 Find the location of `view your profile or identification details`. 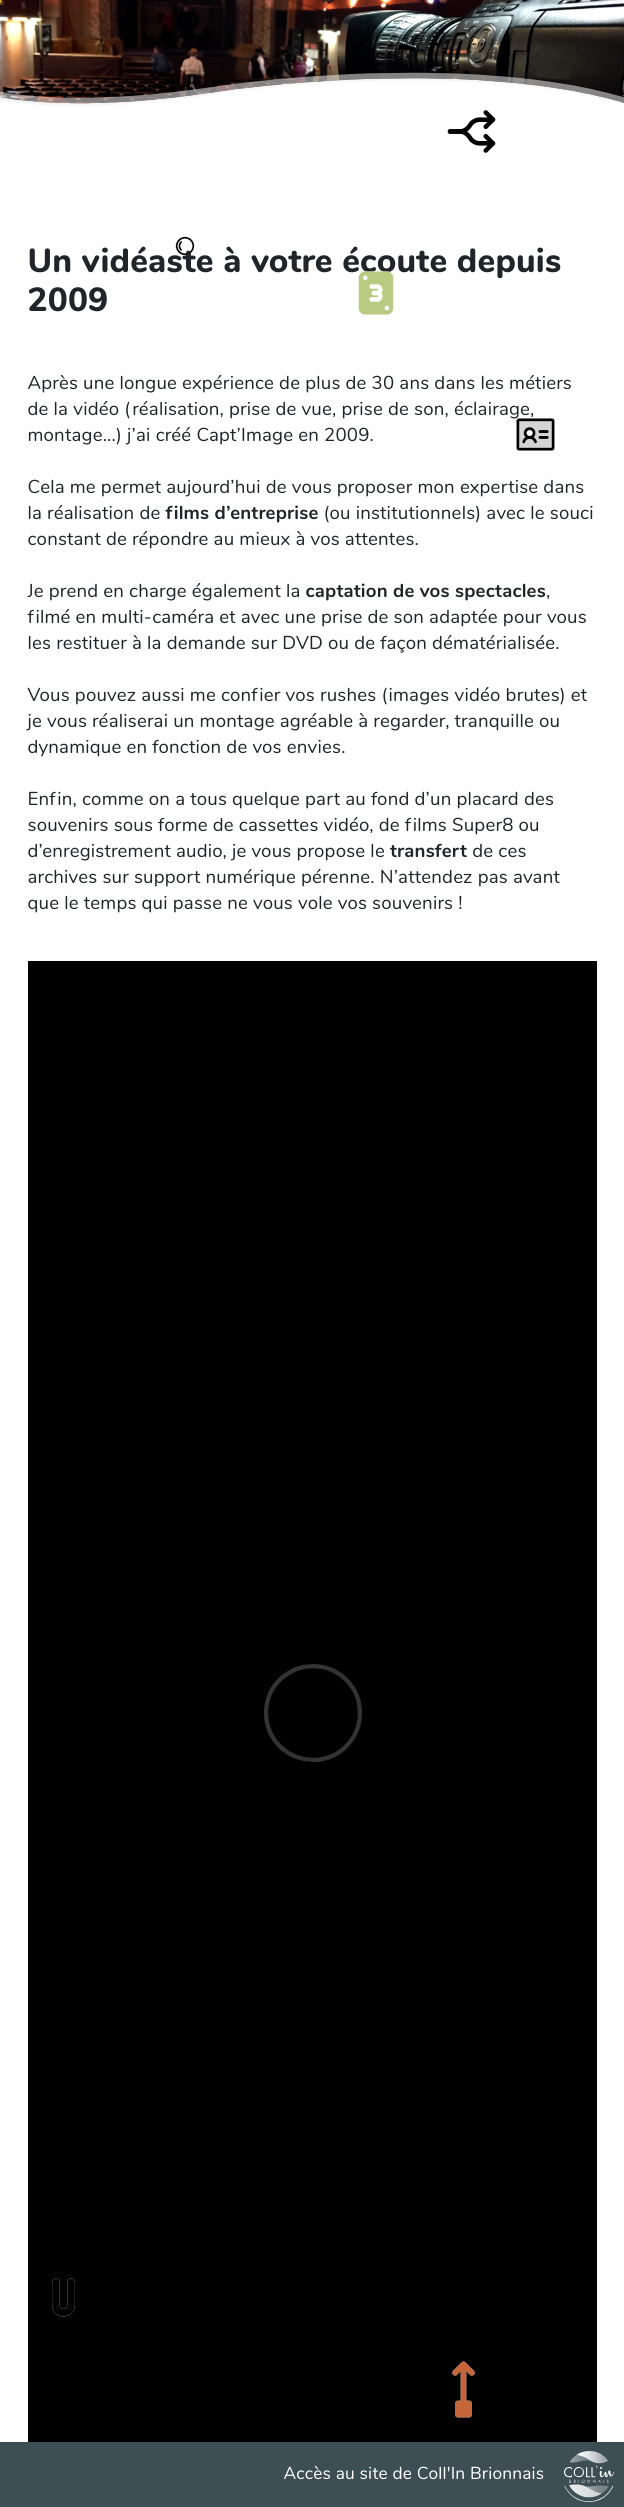

view your profile or identification details is located at coordinates (535, 434).